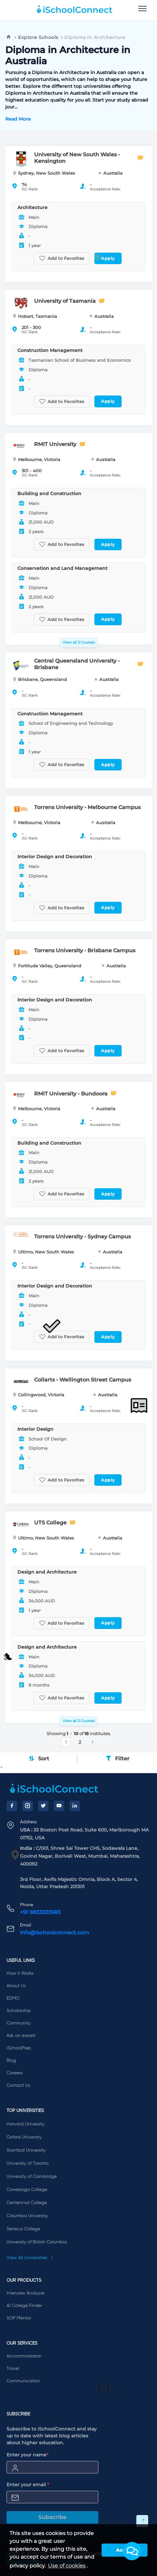  What do you see at coordinates (139, 1405) in the screenshot?
I see `view news article or clipping` at bounding box center [139, 1405].